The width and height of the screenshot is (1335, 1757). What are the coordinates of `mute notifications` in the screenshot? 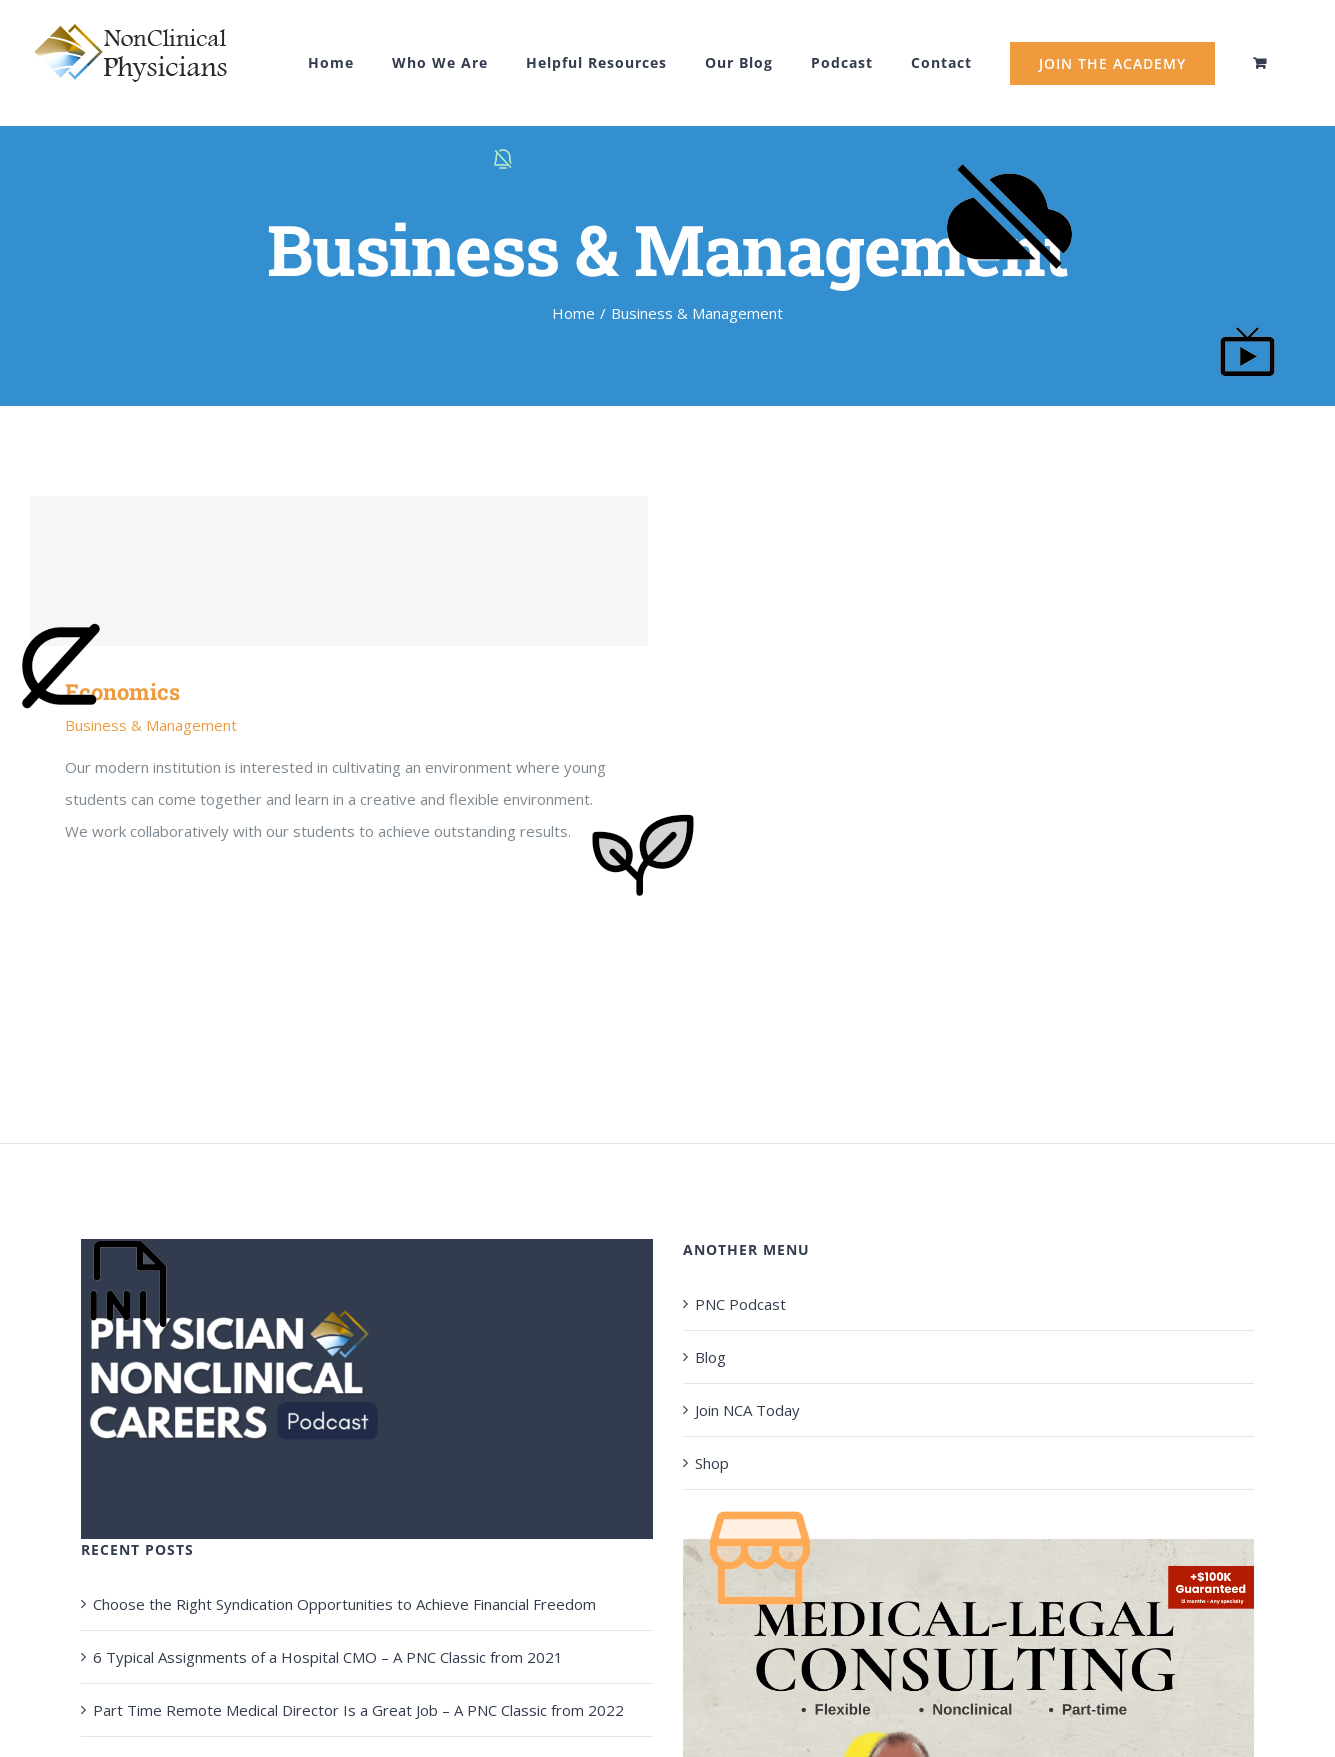 It's located at (503, 159).